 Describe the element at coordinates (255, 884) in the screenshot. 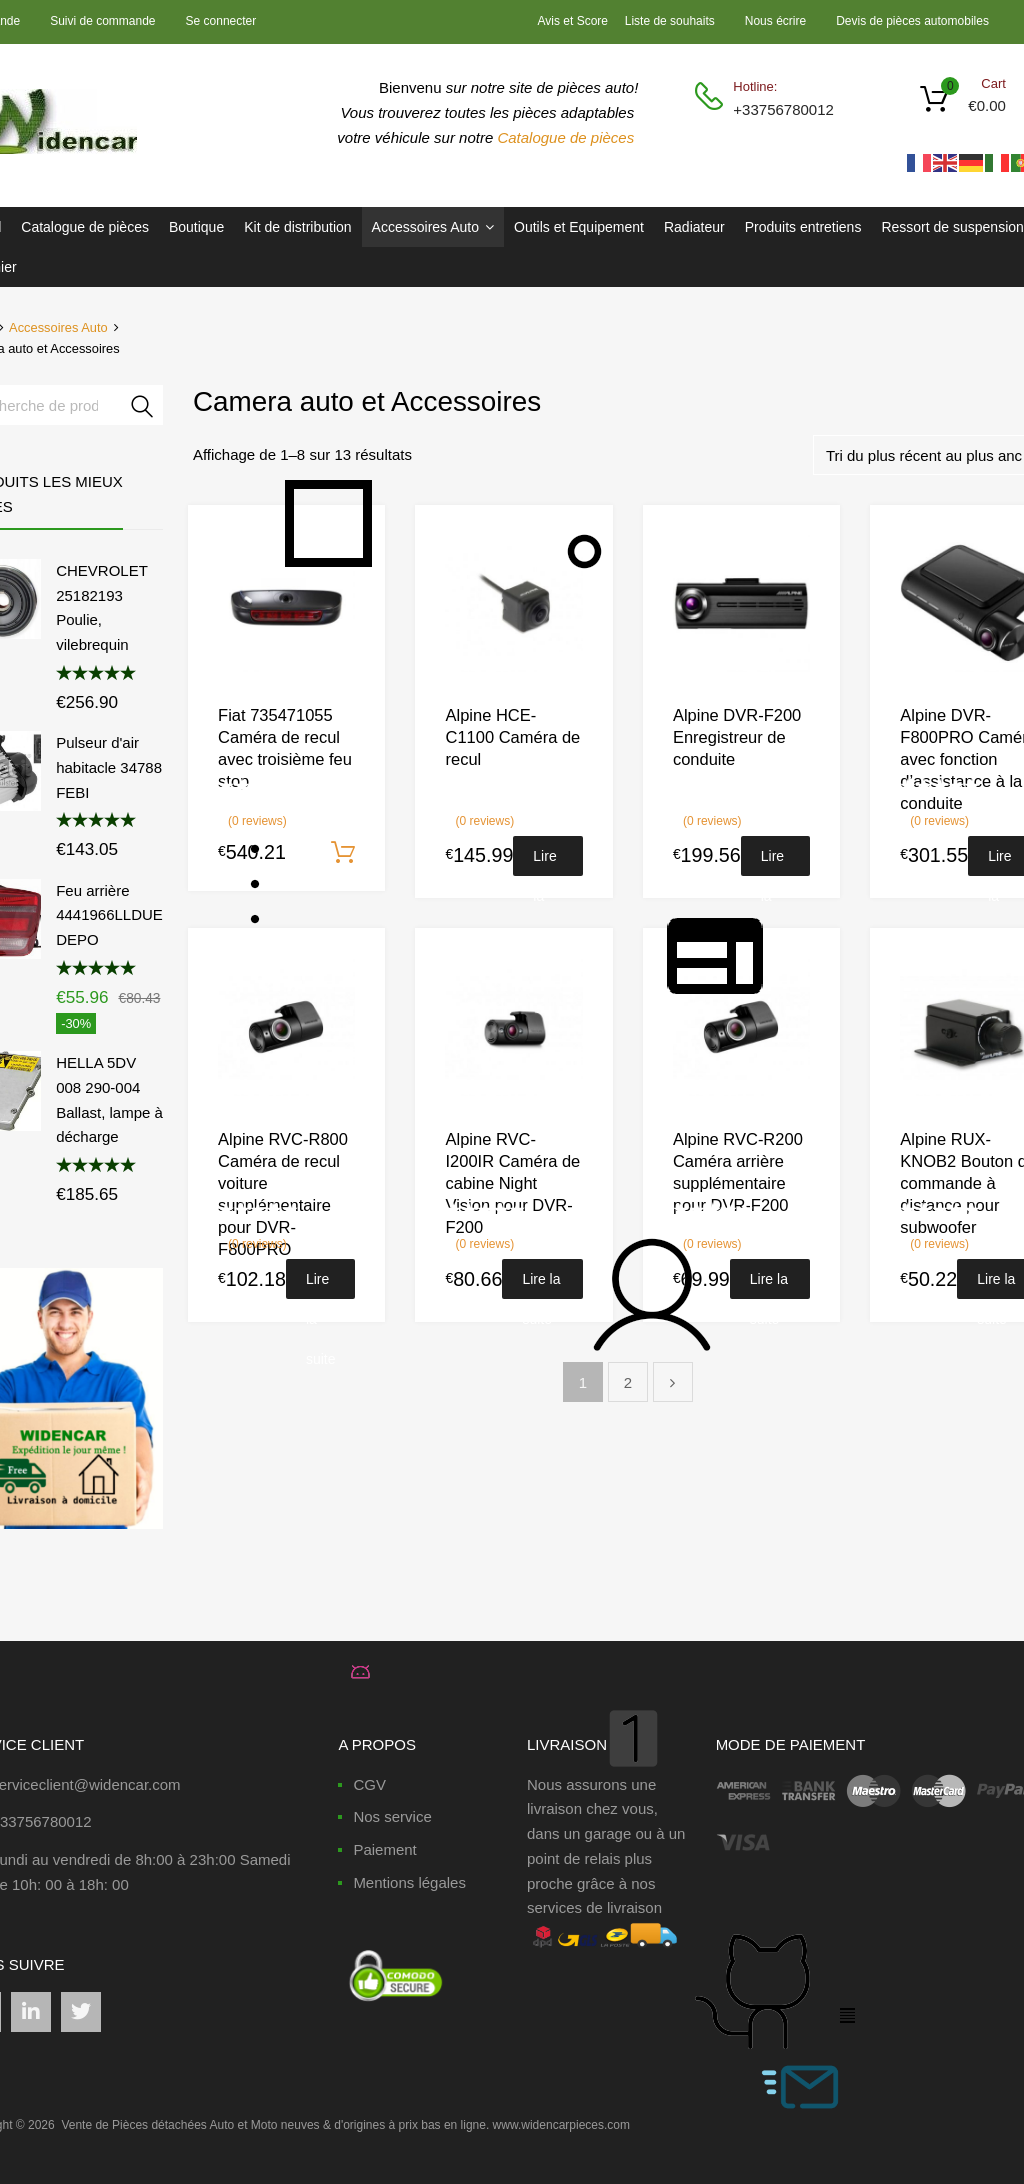

I see `open more options menu` at that location.